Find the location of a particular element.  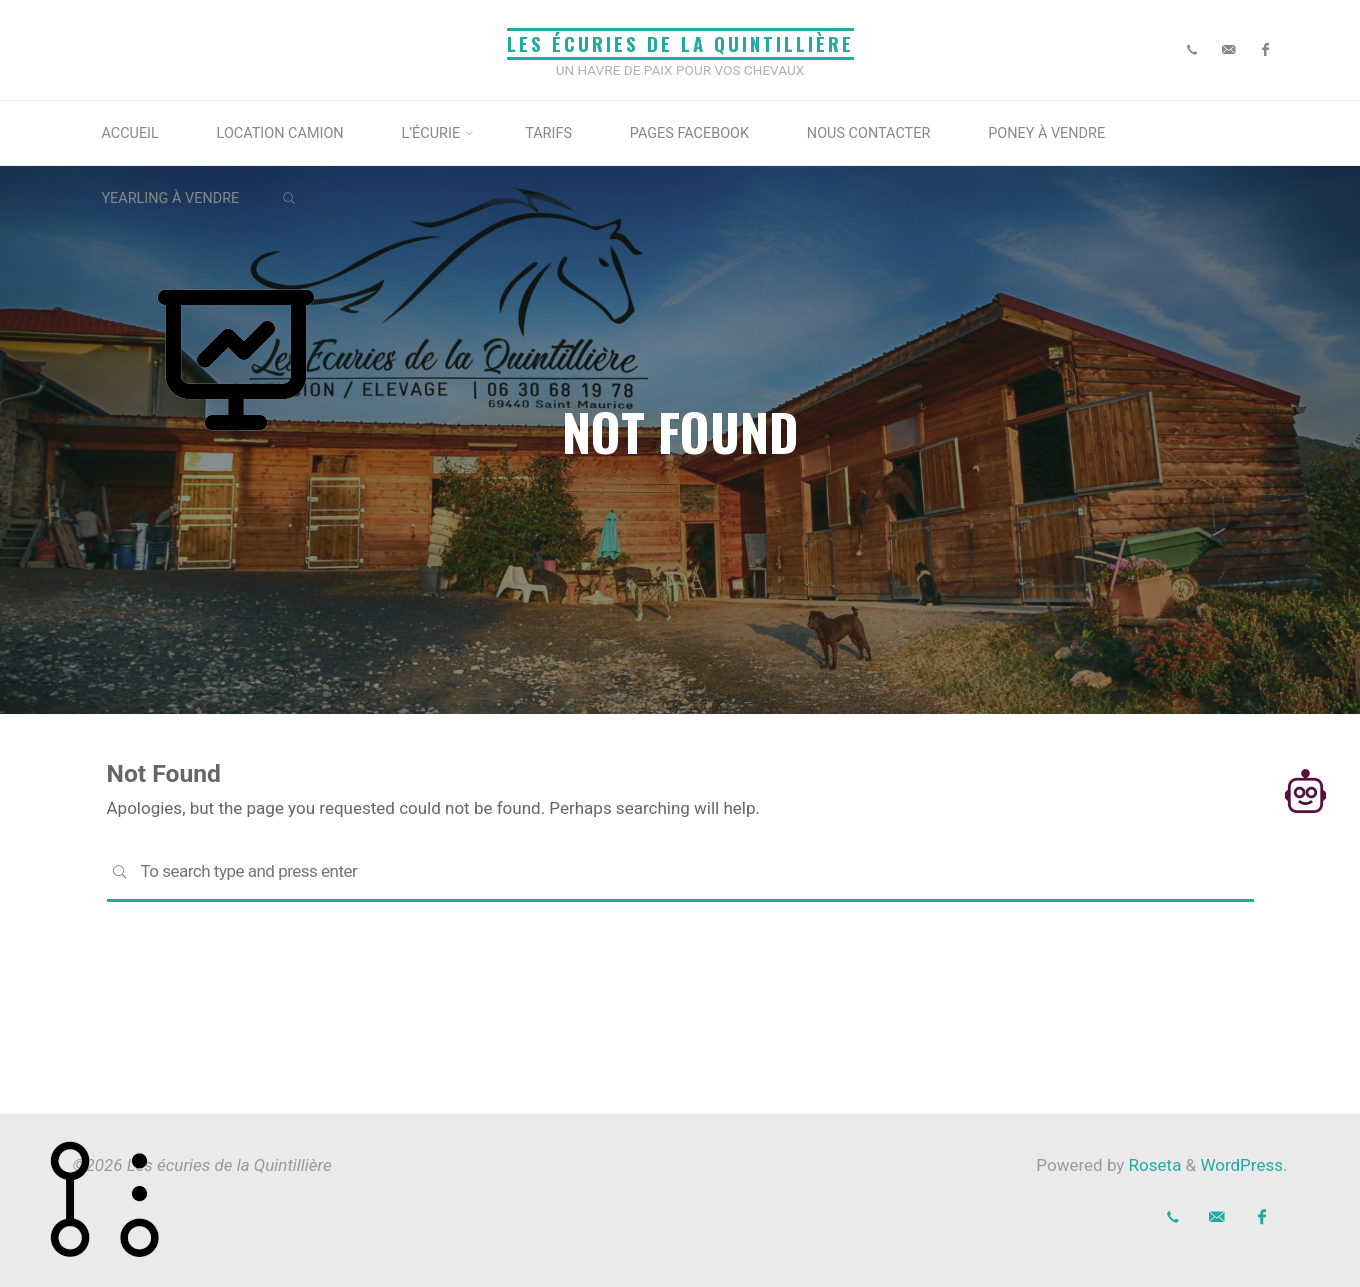

start or view a presentation is located at coordinates (236, 360).